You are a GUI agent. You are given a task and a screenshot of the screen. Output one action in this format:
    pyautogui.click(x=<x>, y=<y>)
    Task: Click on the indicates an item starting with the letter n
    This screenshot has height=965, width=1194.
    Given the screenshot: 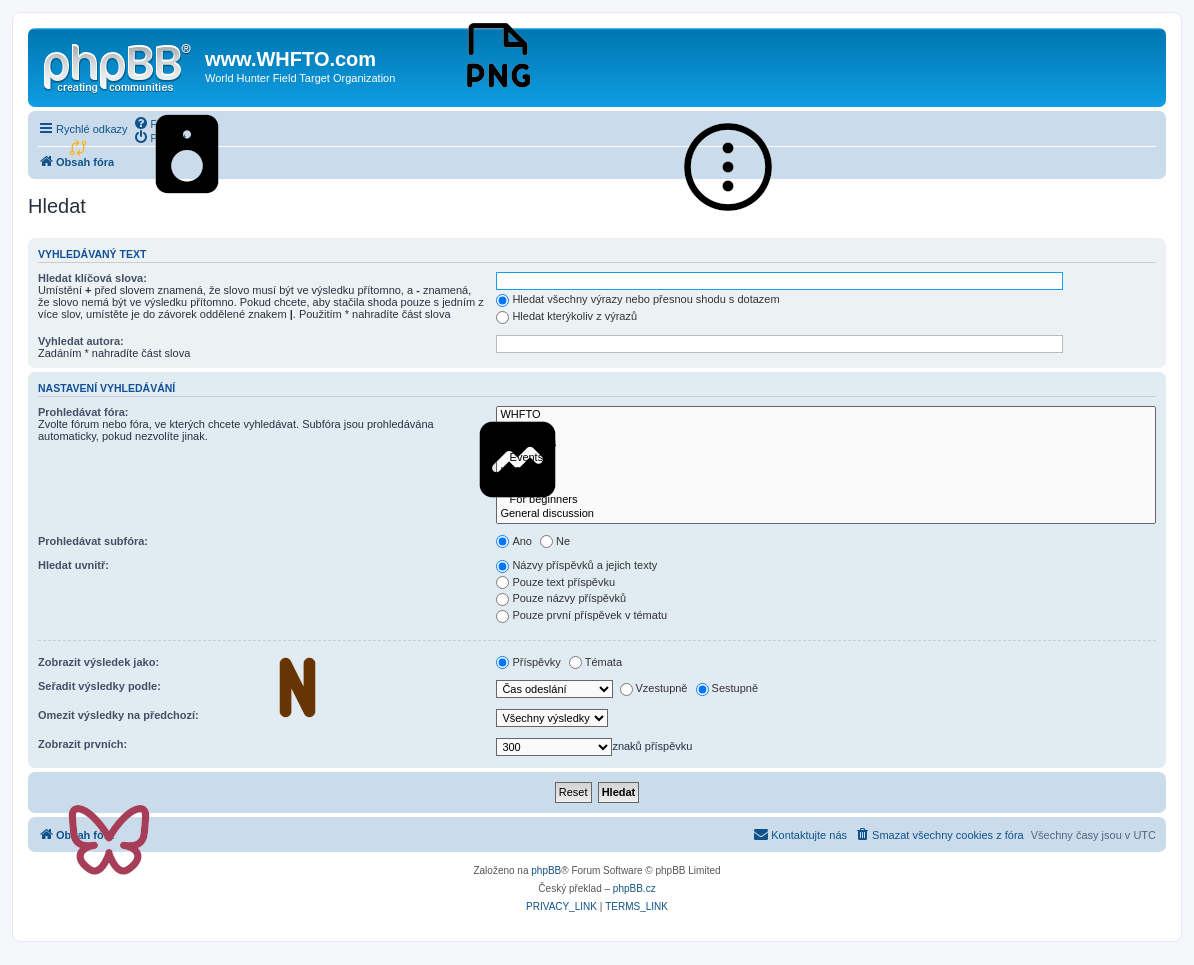 What is the action you would take?
    pyautogui.click(x=297, y=687)
    